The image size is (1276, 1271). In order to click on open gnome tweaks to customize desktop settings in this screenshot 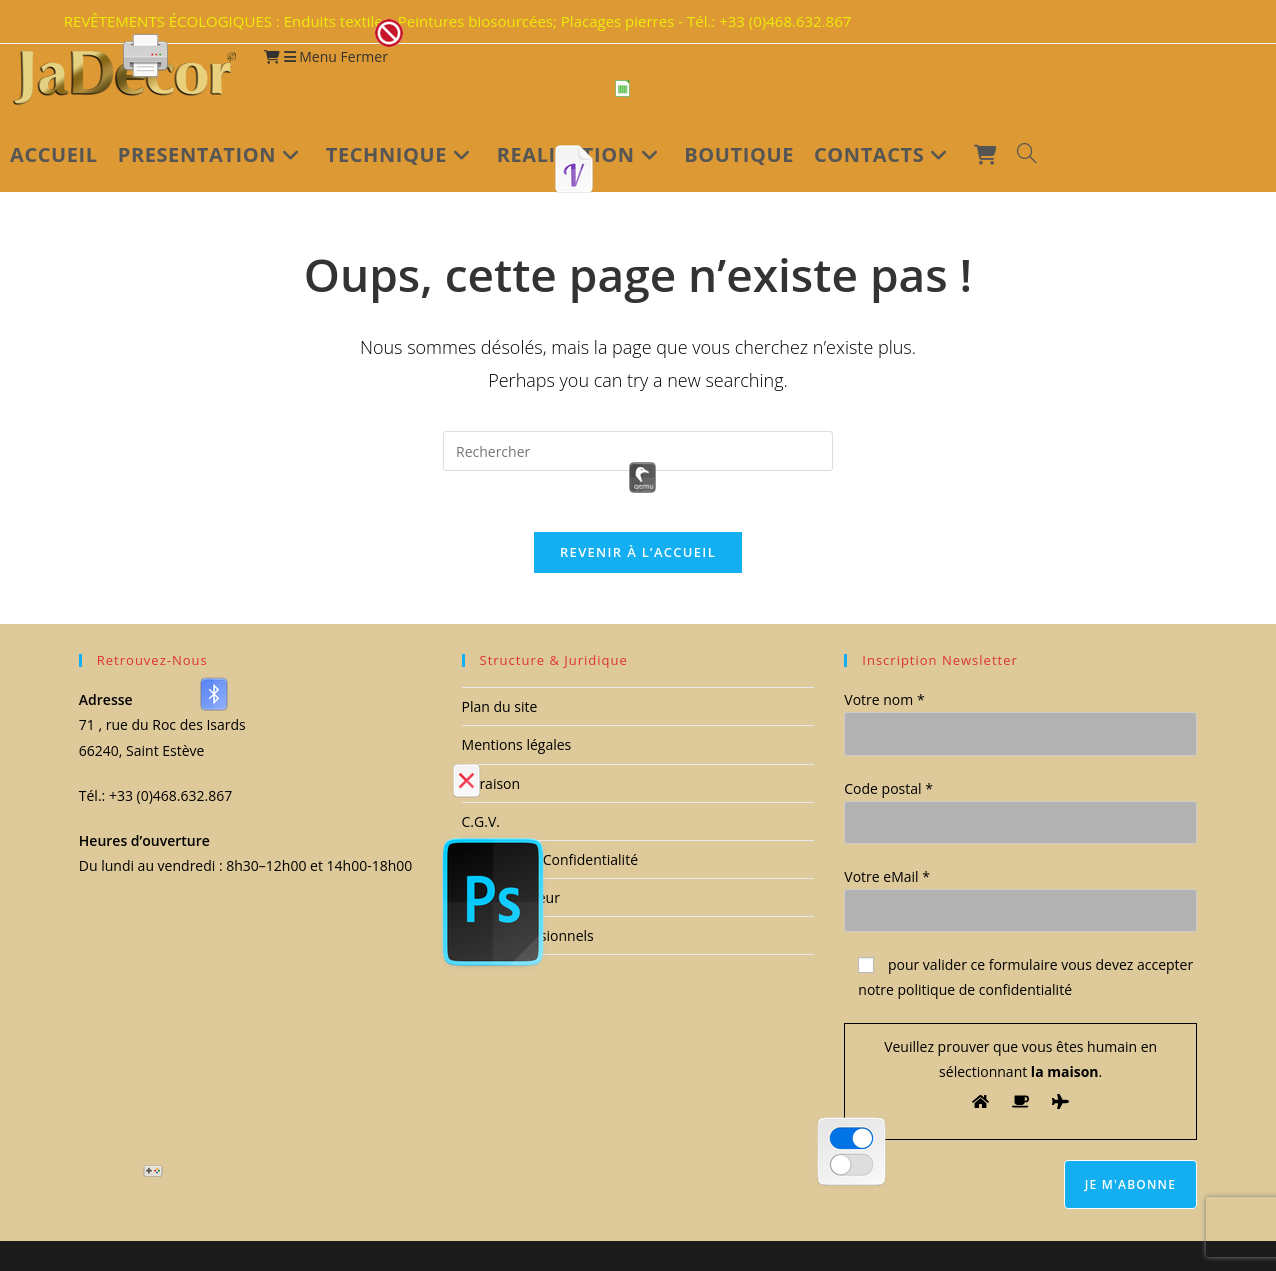, I will do `click(851, 1151)`.